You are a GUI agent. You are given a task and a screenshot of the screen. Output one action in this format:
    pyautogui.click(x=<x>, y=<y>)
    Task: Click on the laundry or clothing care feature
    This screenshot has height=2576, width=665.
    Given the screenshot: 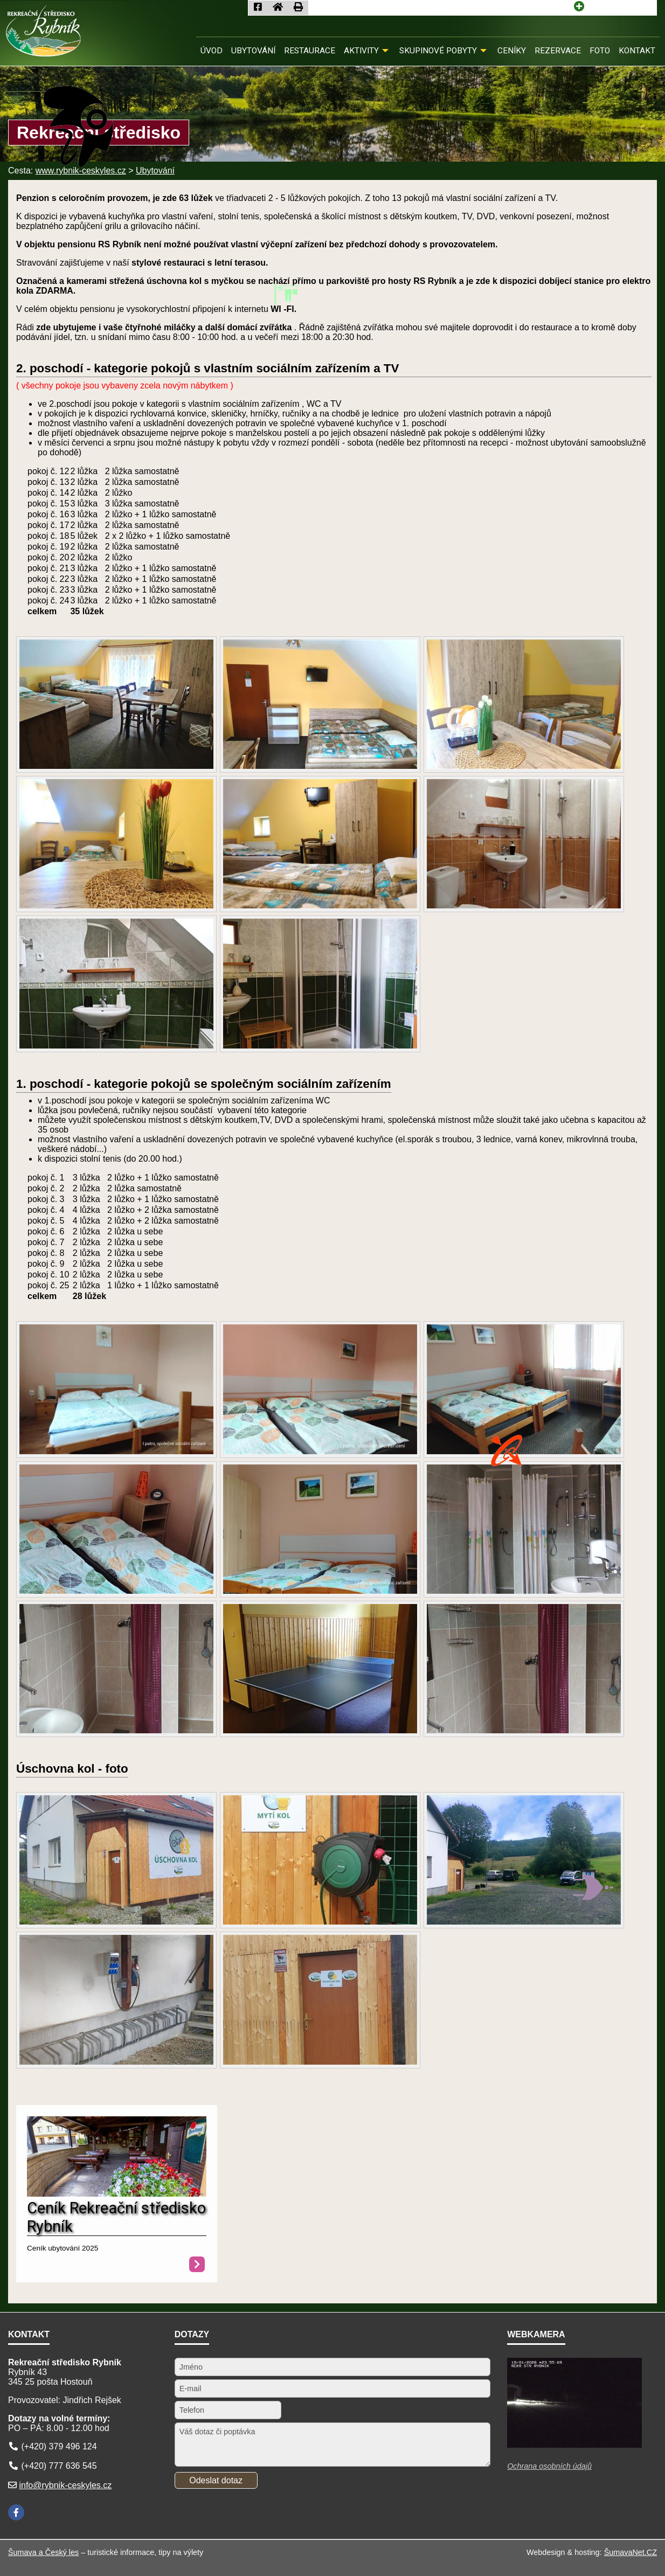 What is the action you would take?
    pyautogui.click(x=287, y=293)
    